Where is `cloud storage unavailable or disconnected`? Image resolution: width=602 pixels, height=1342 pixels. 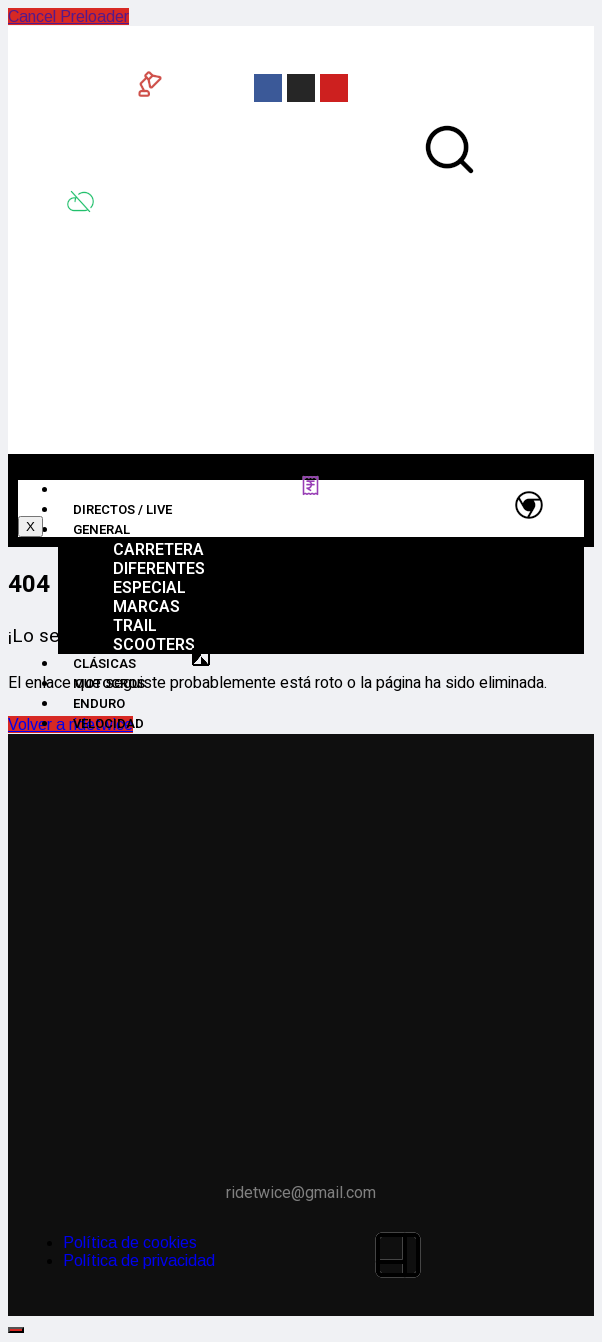
cloud storage unavailable or disconnected is located at coordinates (80, 201).